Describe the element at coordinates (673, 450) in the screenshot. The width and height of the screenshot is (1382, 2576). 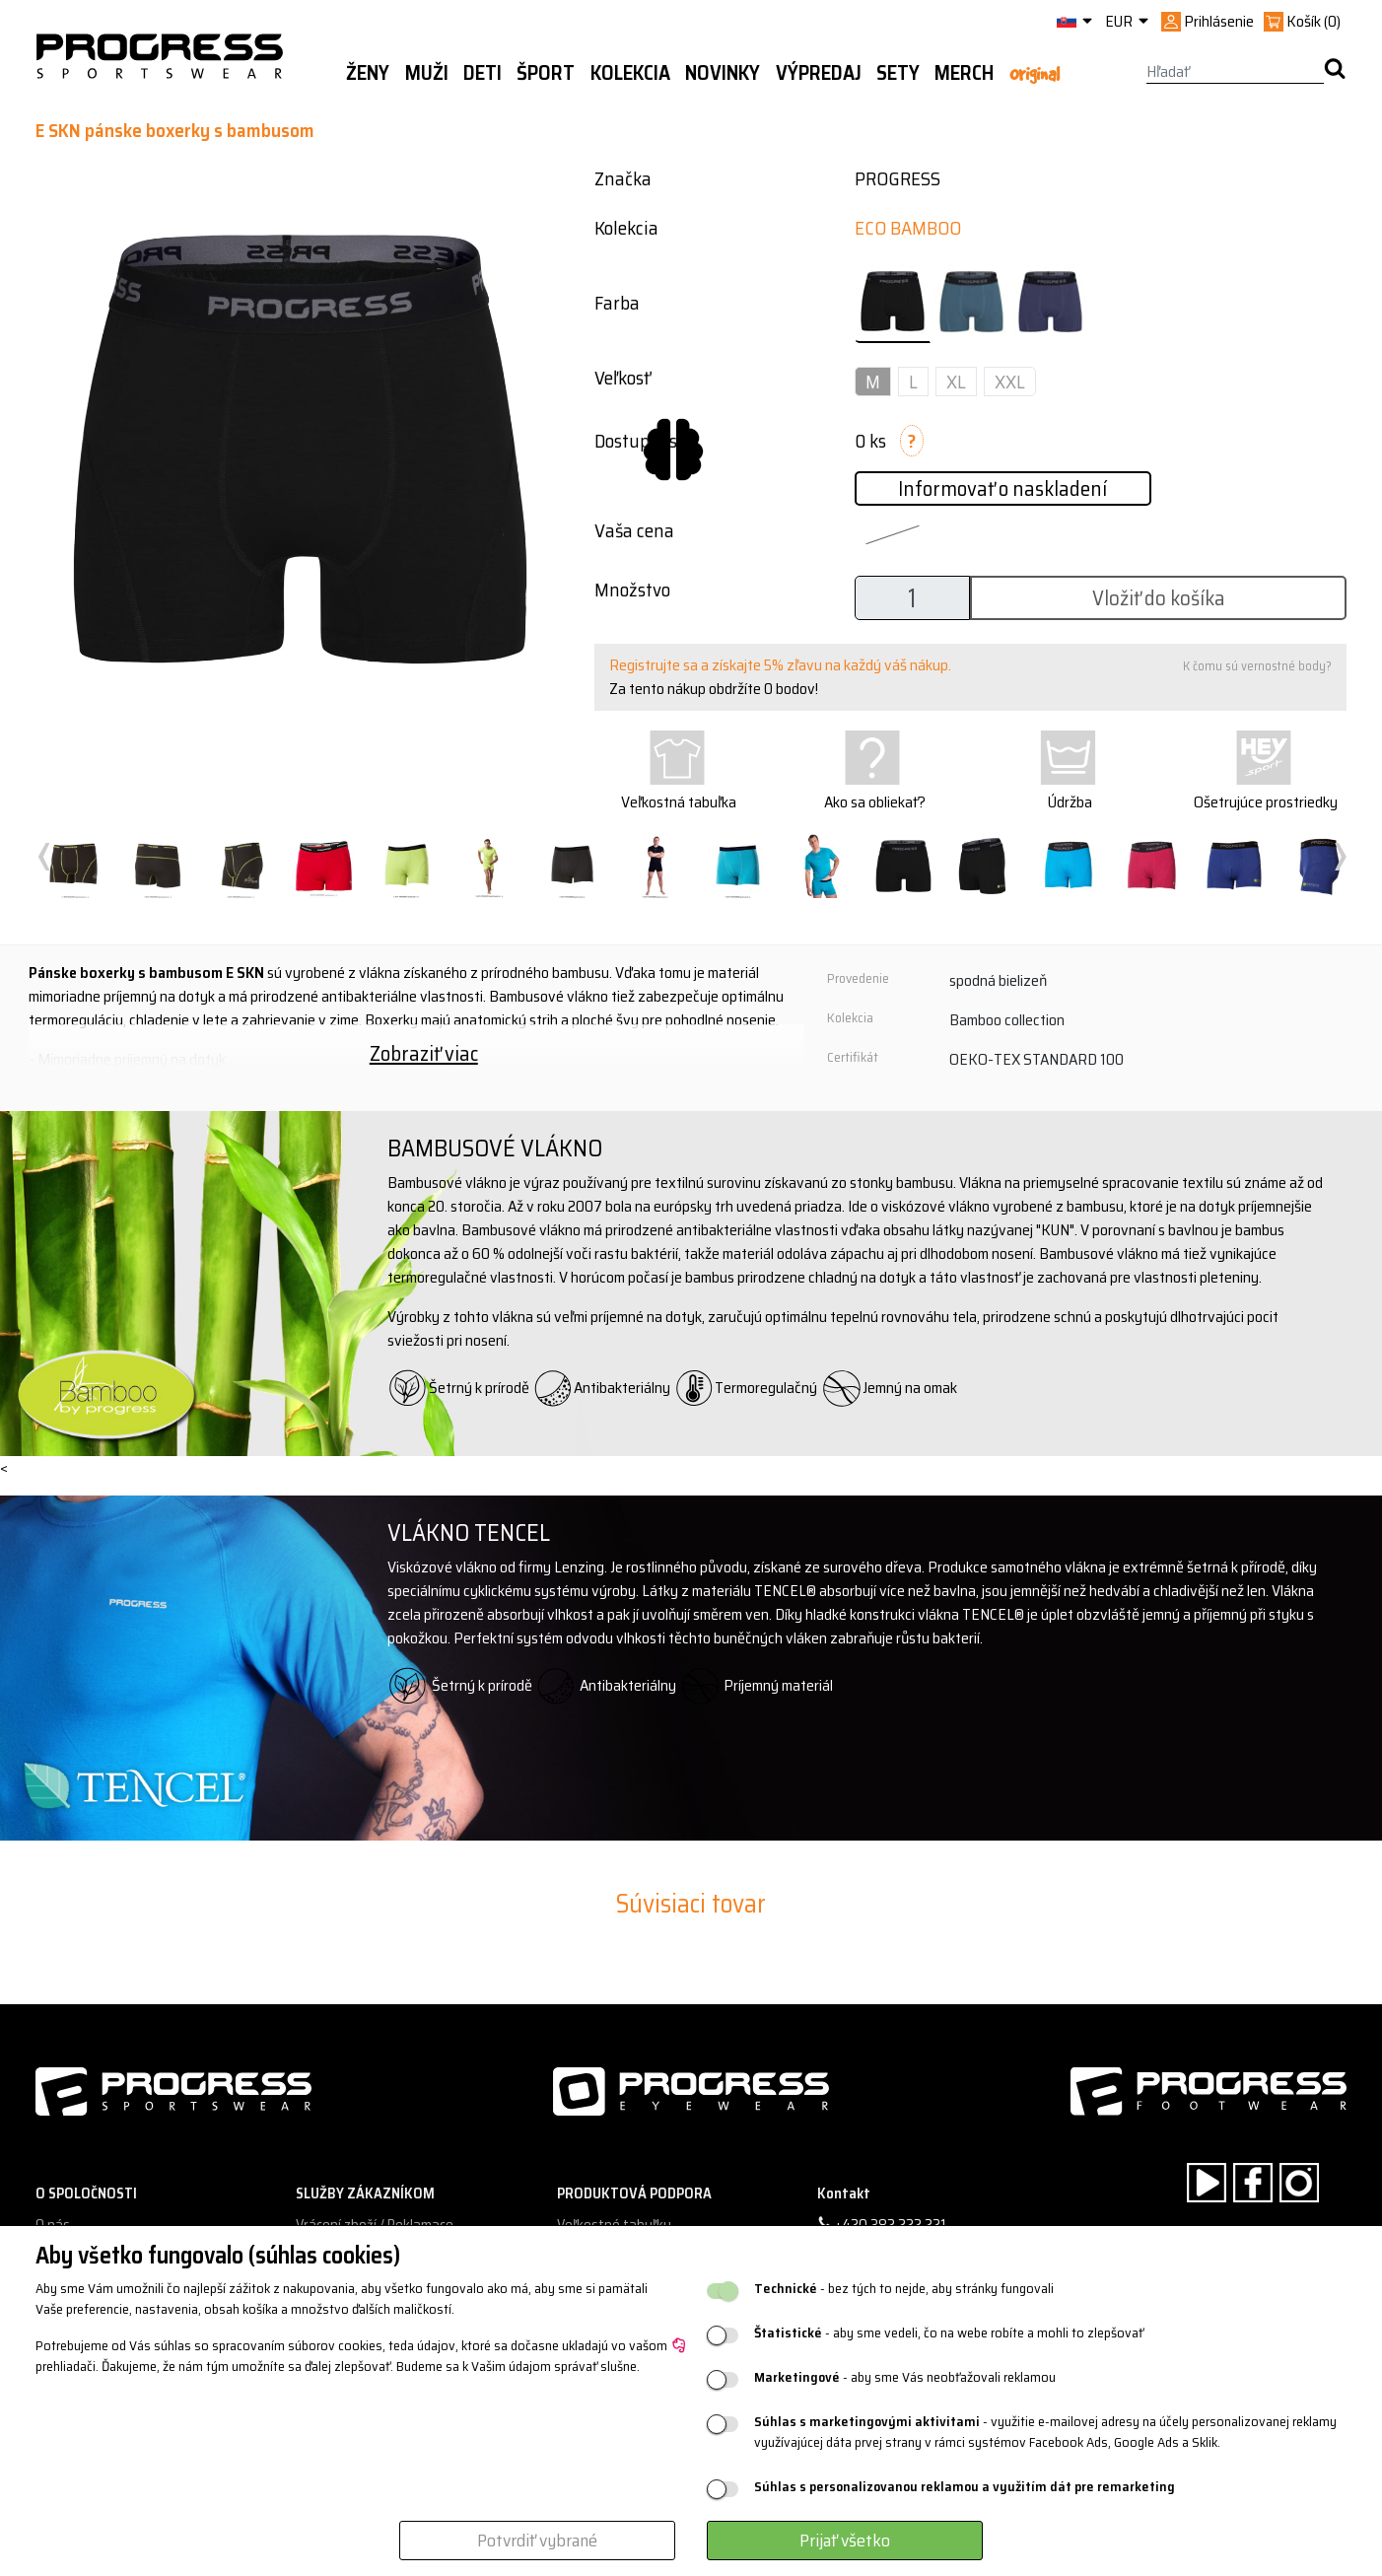
I see `access AI or smart features` at that location.